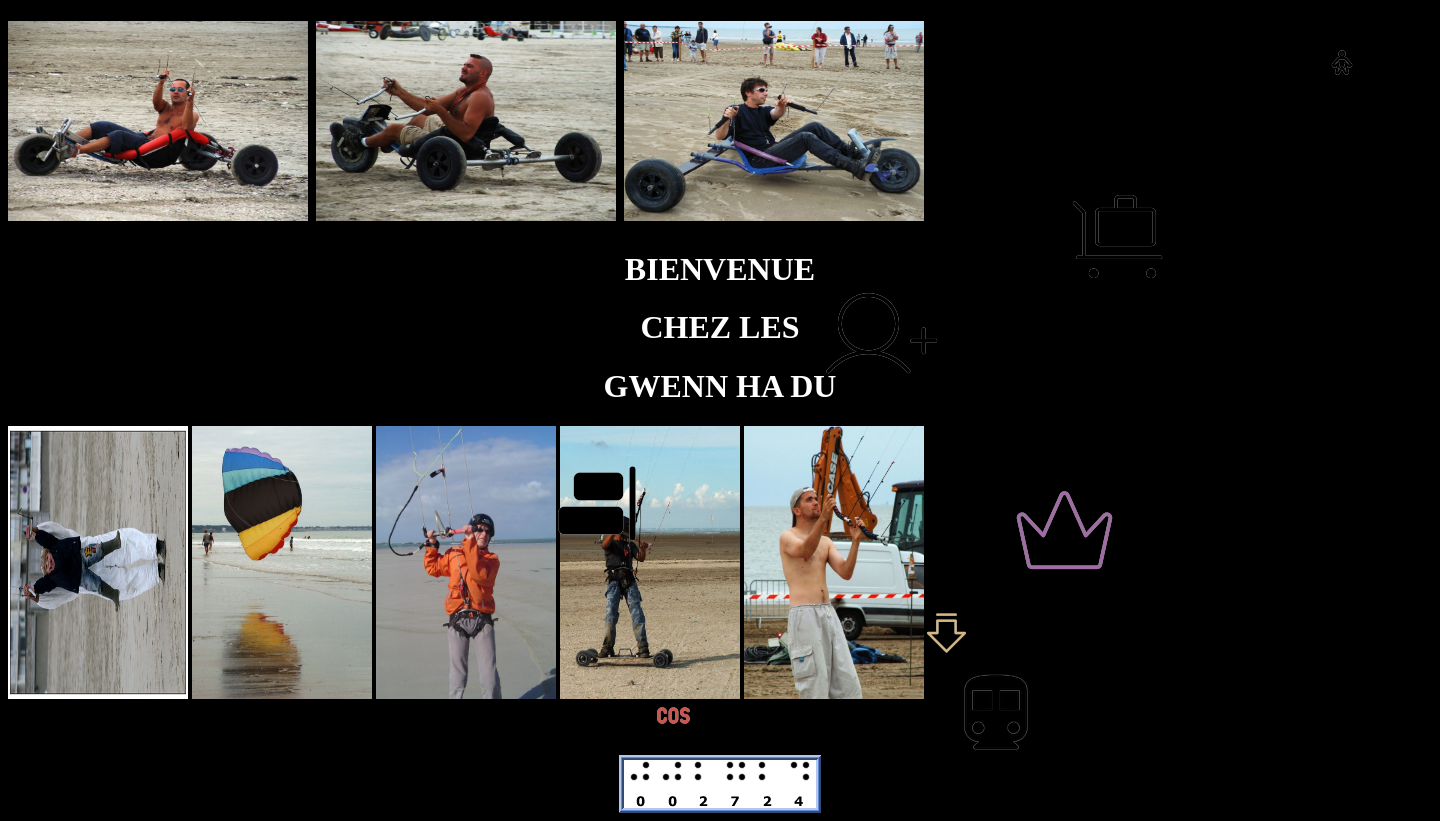 The image size is (1440, 821). Describe the element at coordinates (1064, 535) in the screenshot. I see `indicates premium or pro membership status` at that location.